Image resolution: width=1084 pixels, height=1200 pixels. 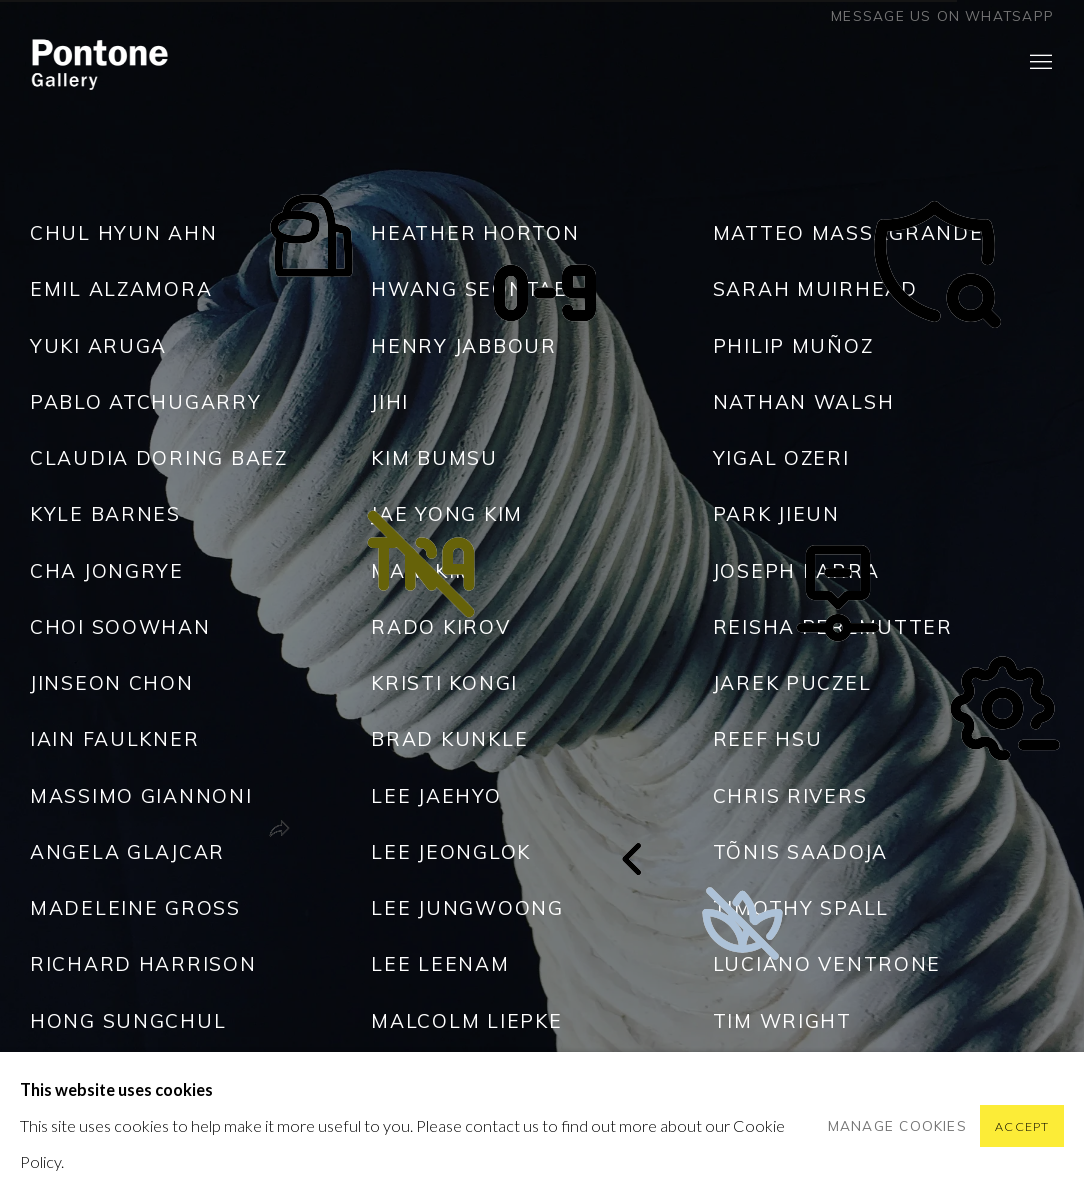 What do you see at coordinates (421, 564) in the screenshot?
I see `disable HTTP trace requests` at bounding box center [421, 564].